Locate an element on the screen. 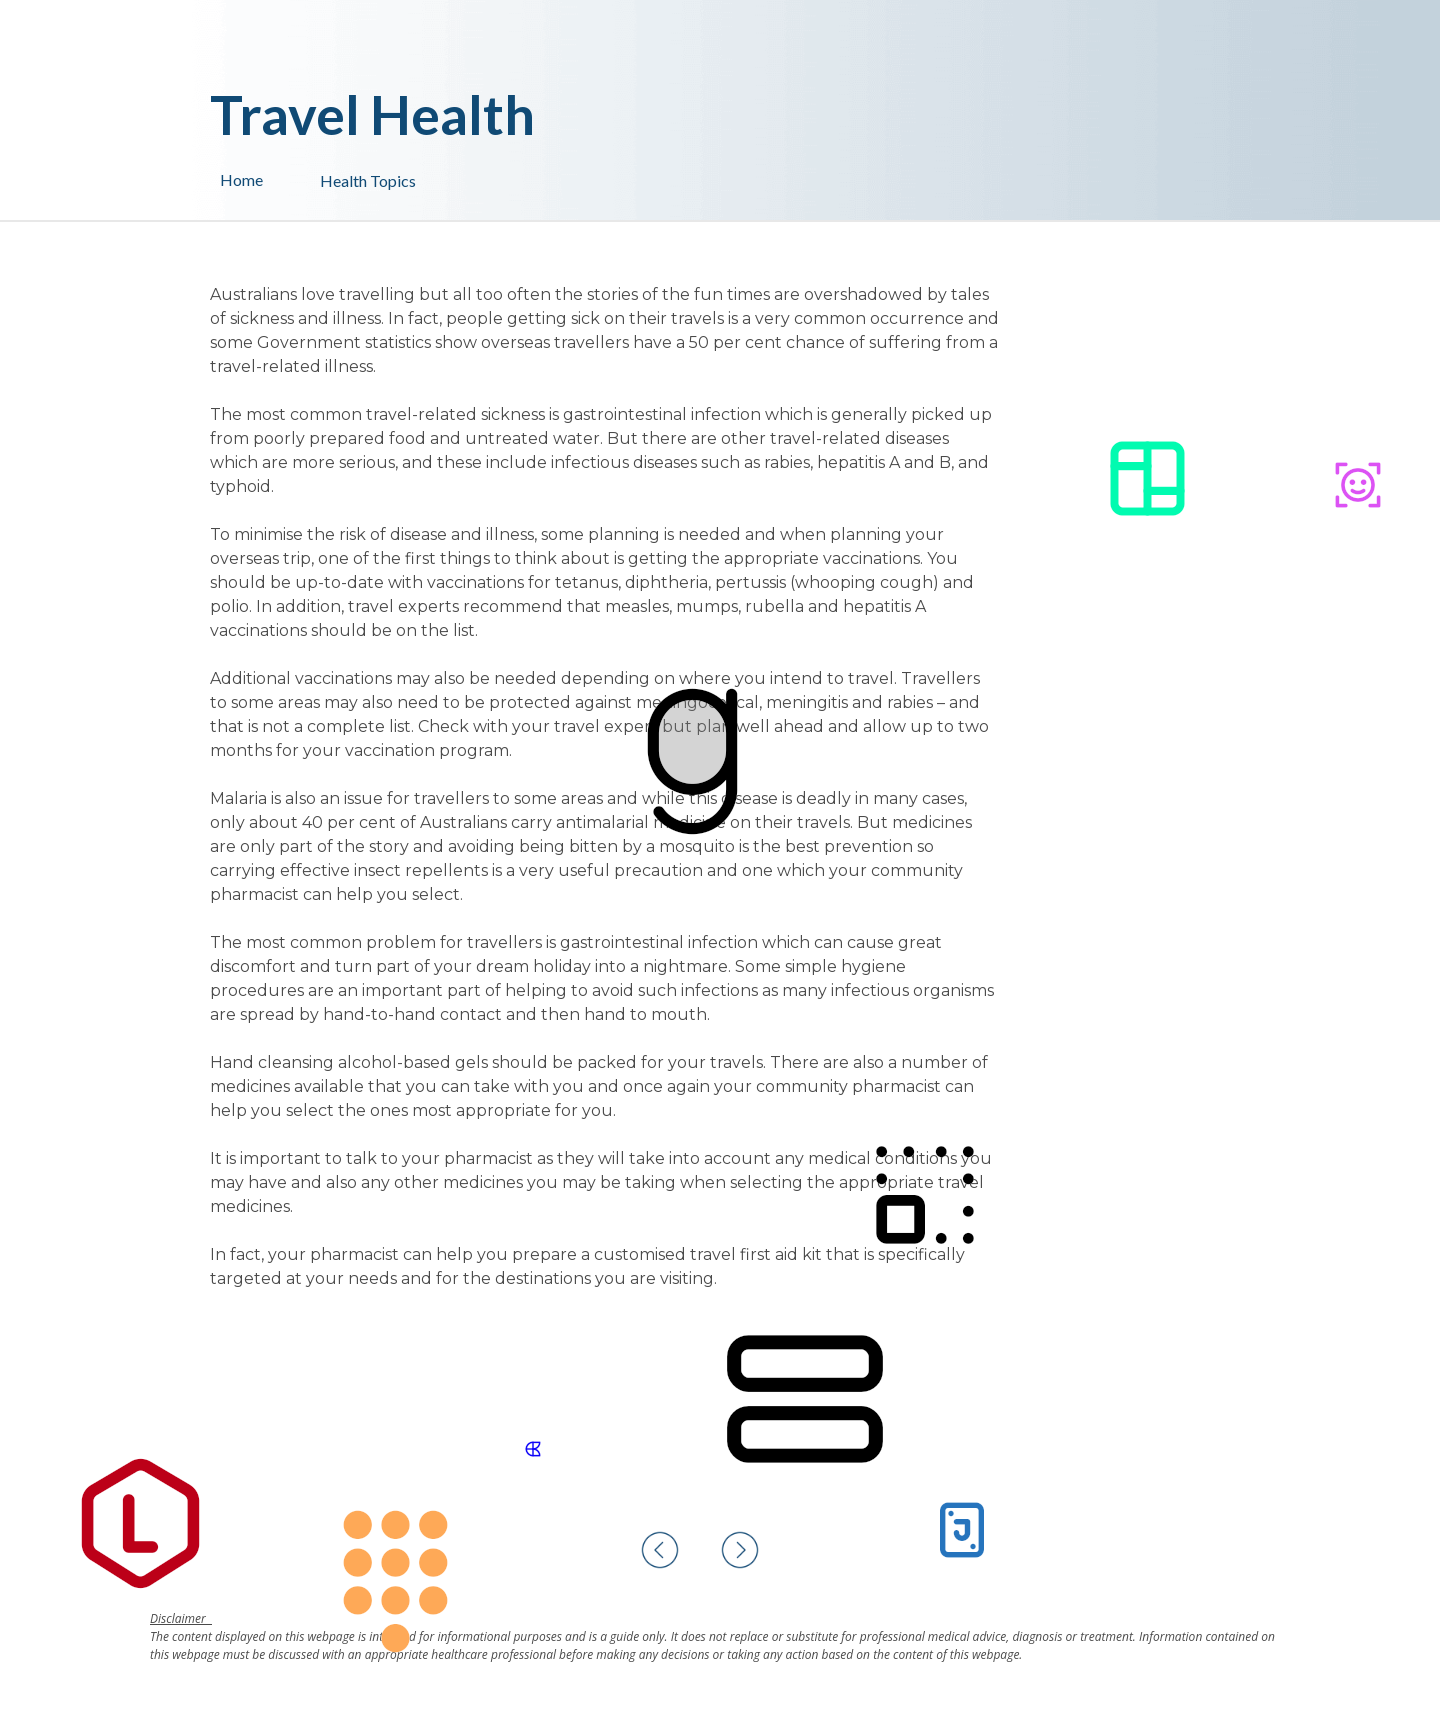  open the phone dialer is located at coordinates (395, 1581).